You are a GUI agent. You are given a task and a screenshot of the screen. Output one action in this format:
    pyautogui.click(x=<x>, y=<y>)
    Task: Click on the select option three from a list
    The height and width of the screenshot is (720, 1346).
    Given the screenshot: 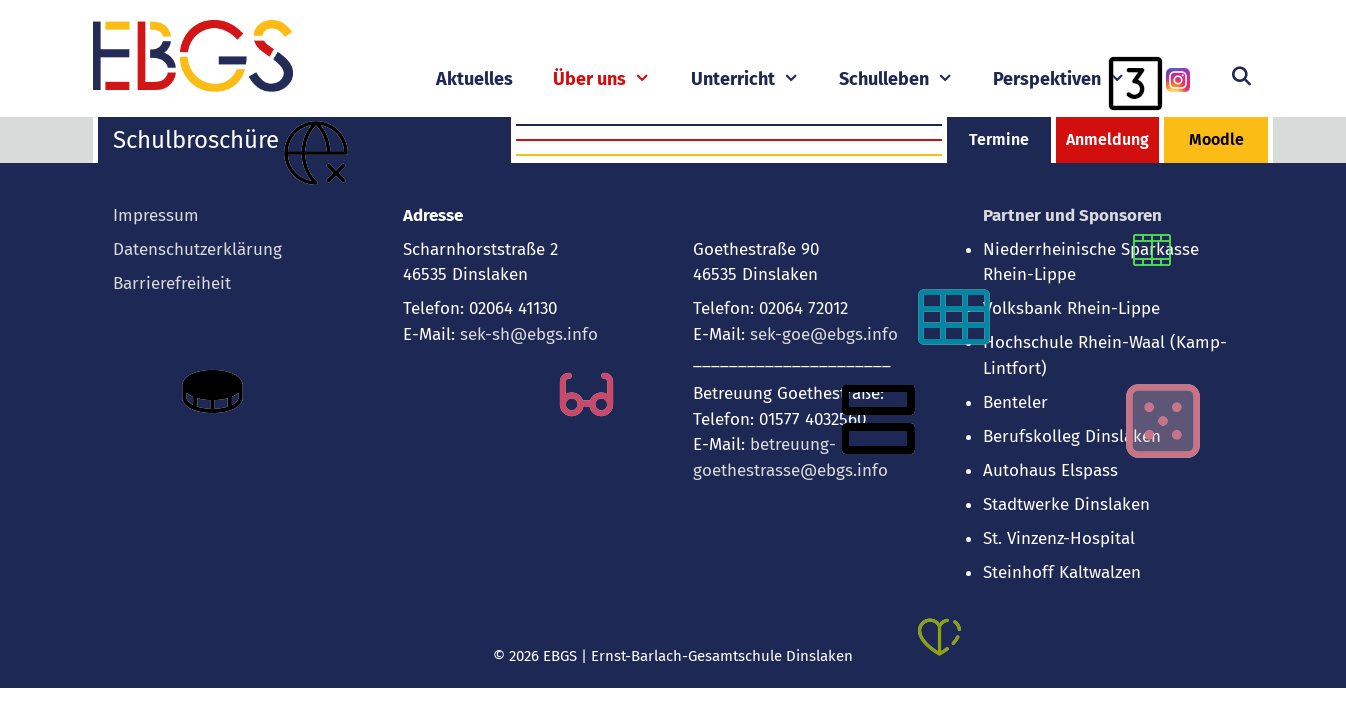 What is the action you would take?
    pyautogui.click(x=1135, y=83)
    